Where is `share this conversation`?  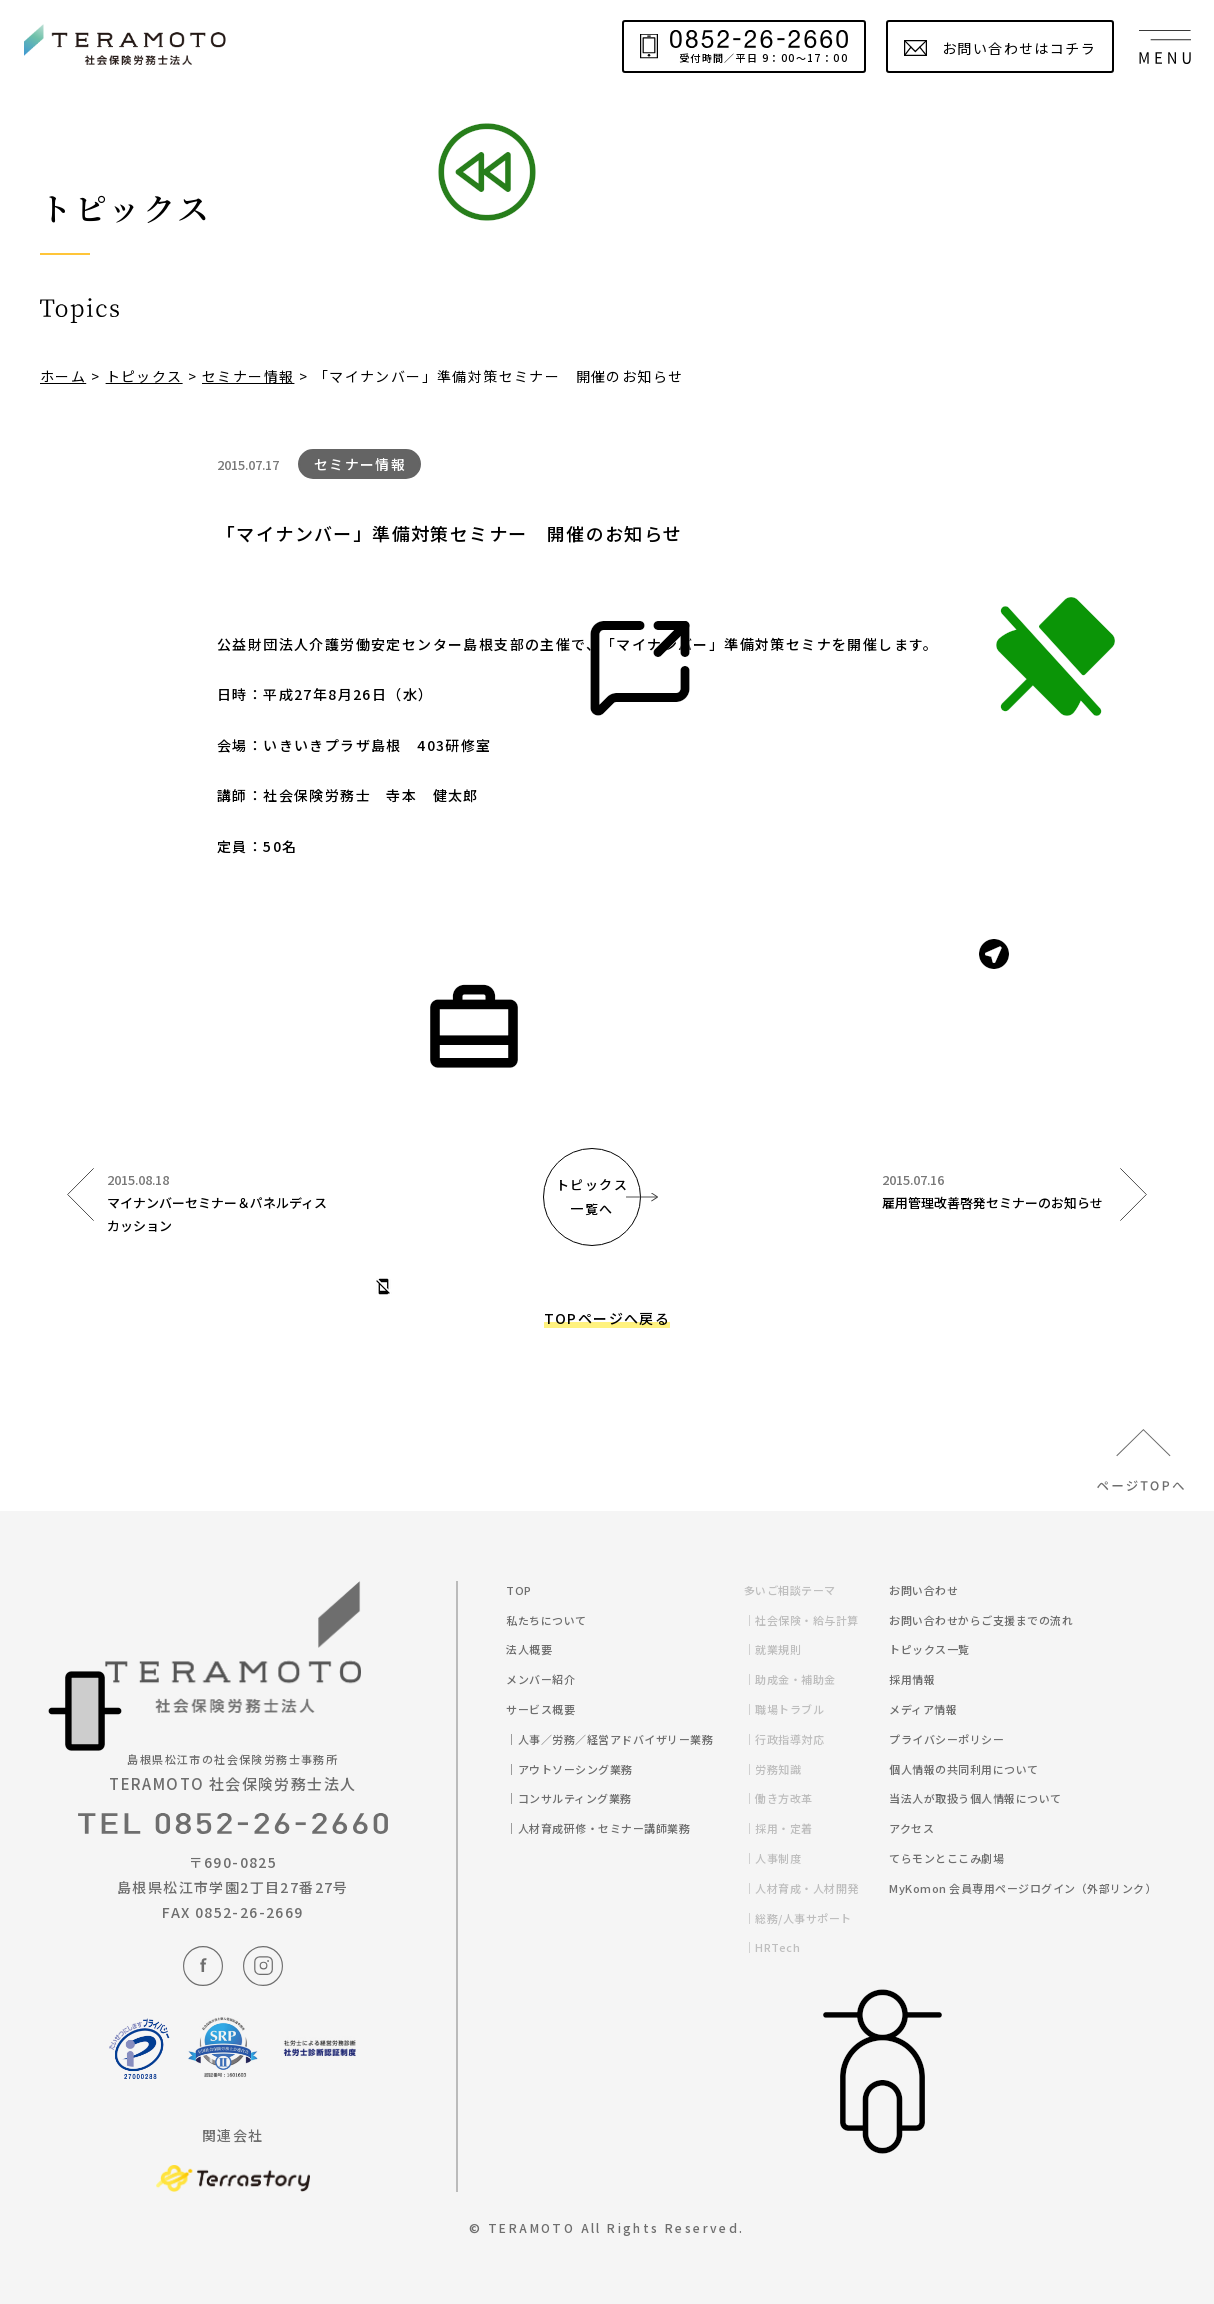
share this conversation is located at coordinates (640, 666).